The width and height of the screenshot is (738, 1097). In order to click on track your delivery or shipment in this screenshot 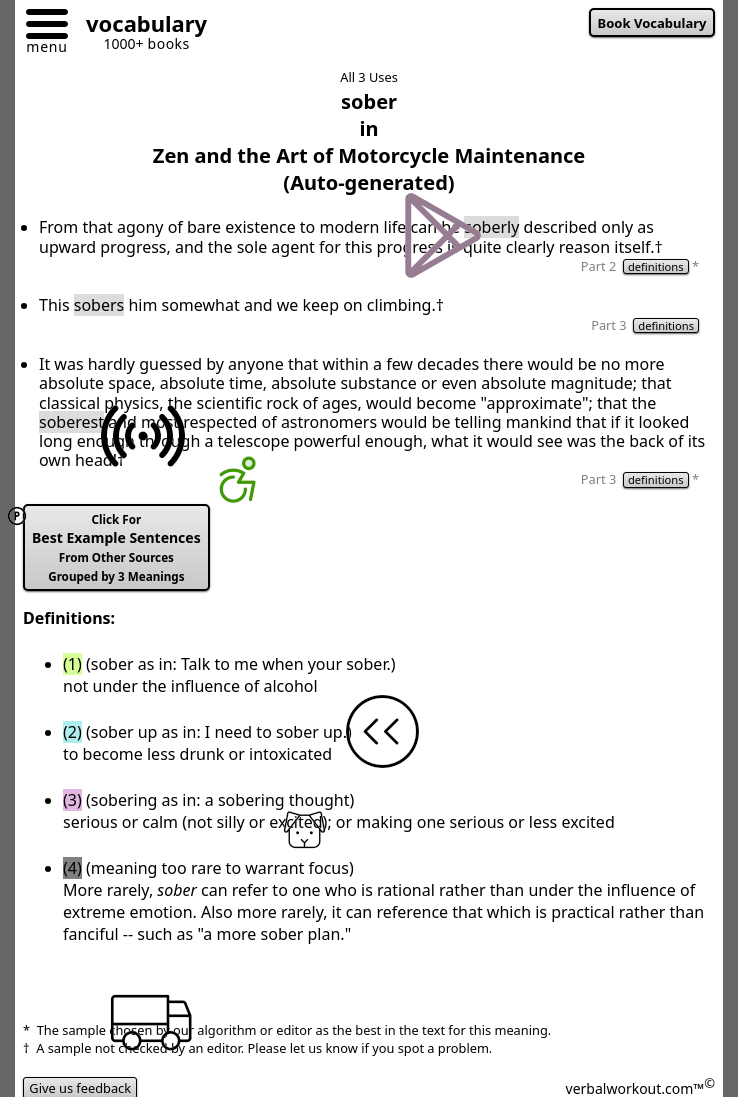, I will do `click(148, 1018)`.